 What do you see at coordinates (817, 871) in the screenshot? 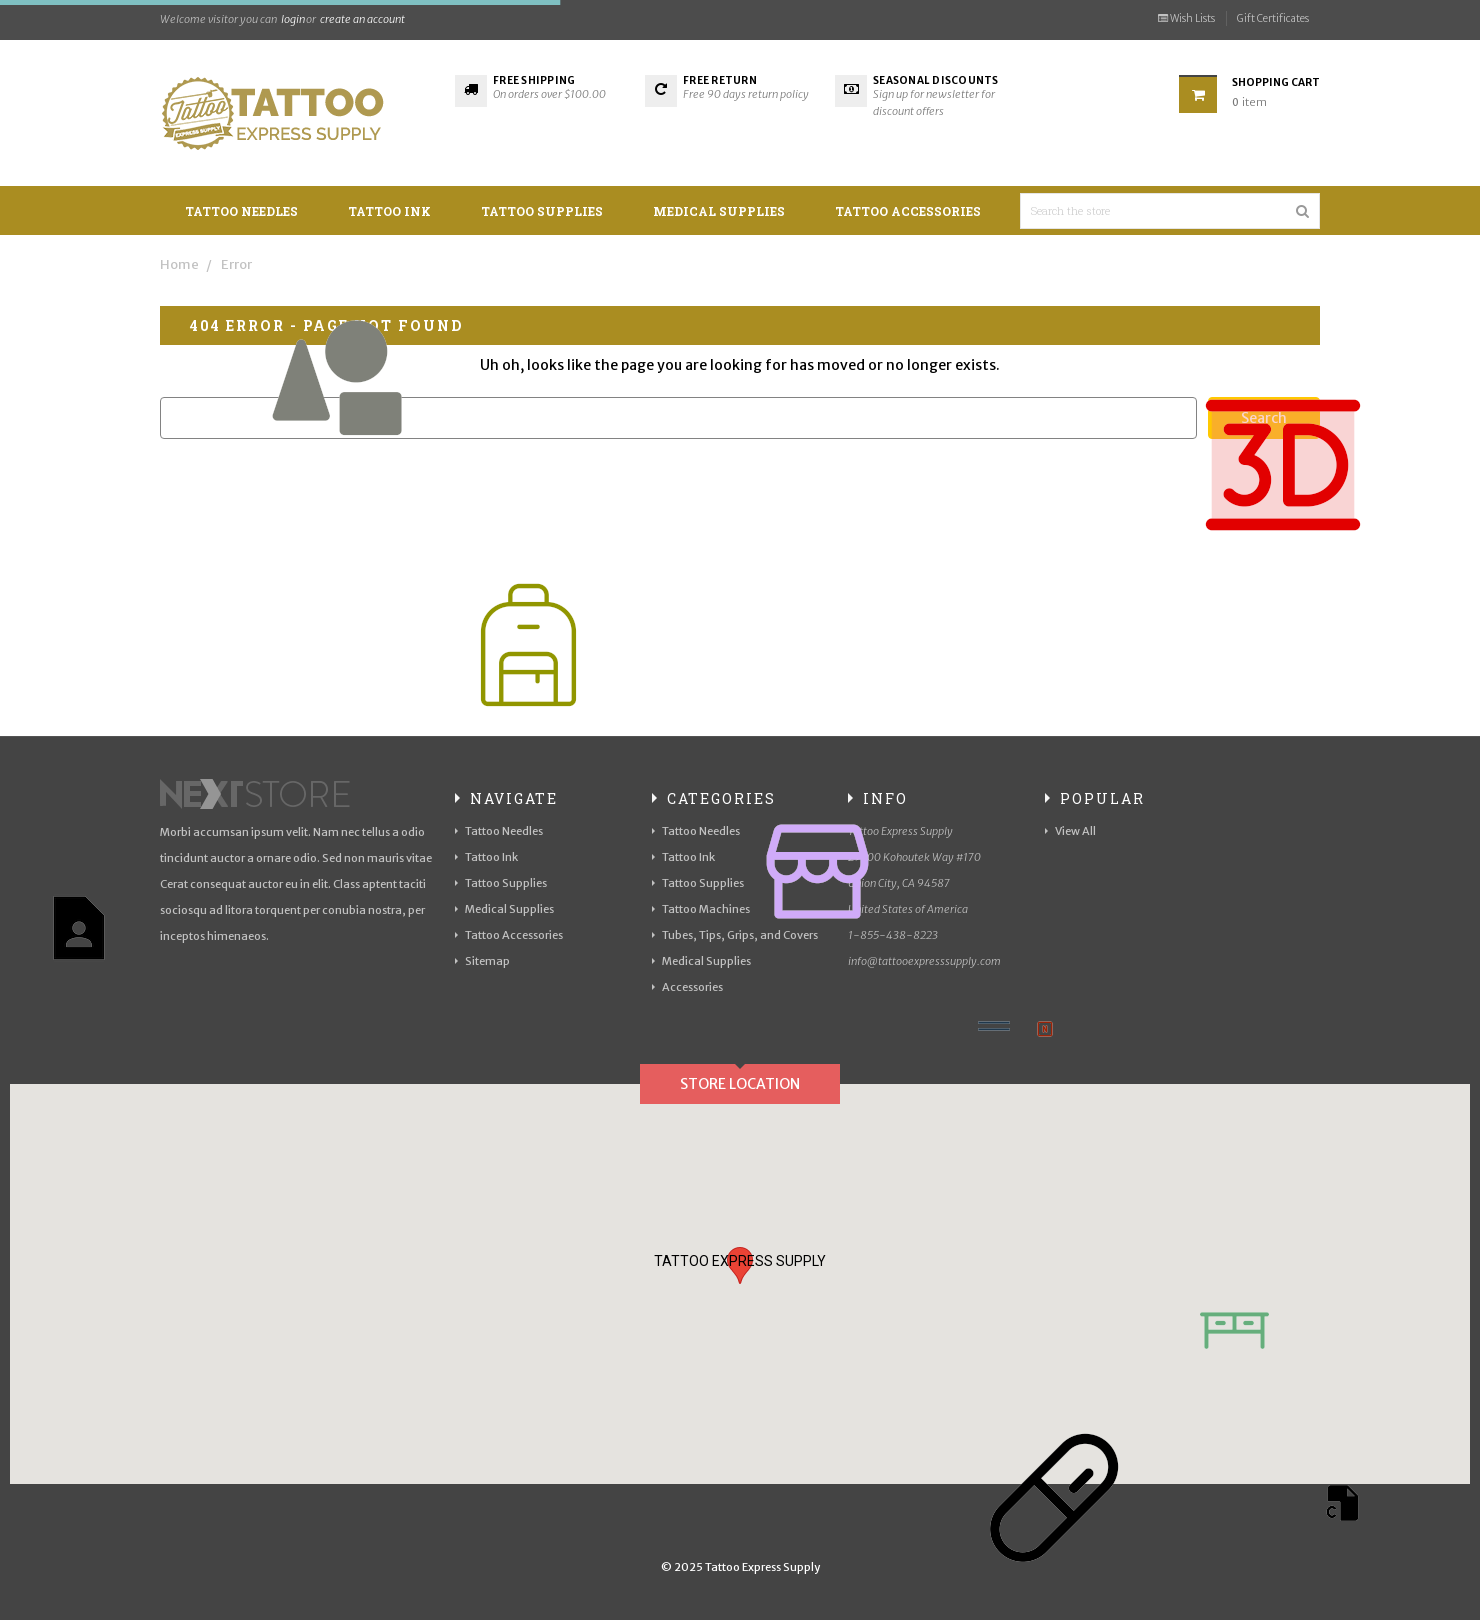
I see `access the online store or marketplace` at bounding box center [817, 871].